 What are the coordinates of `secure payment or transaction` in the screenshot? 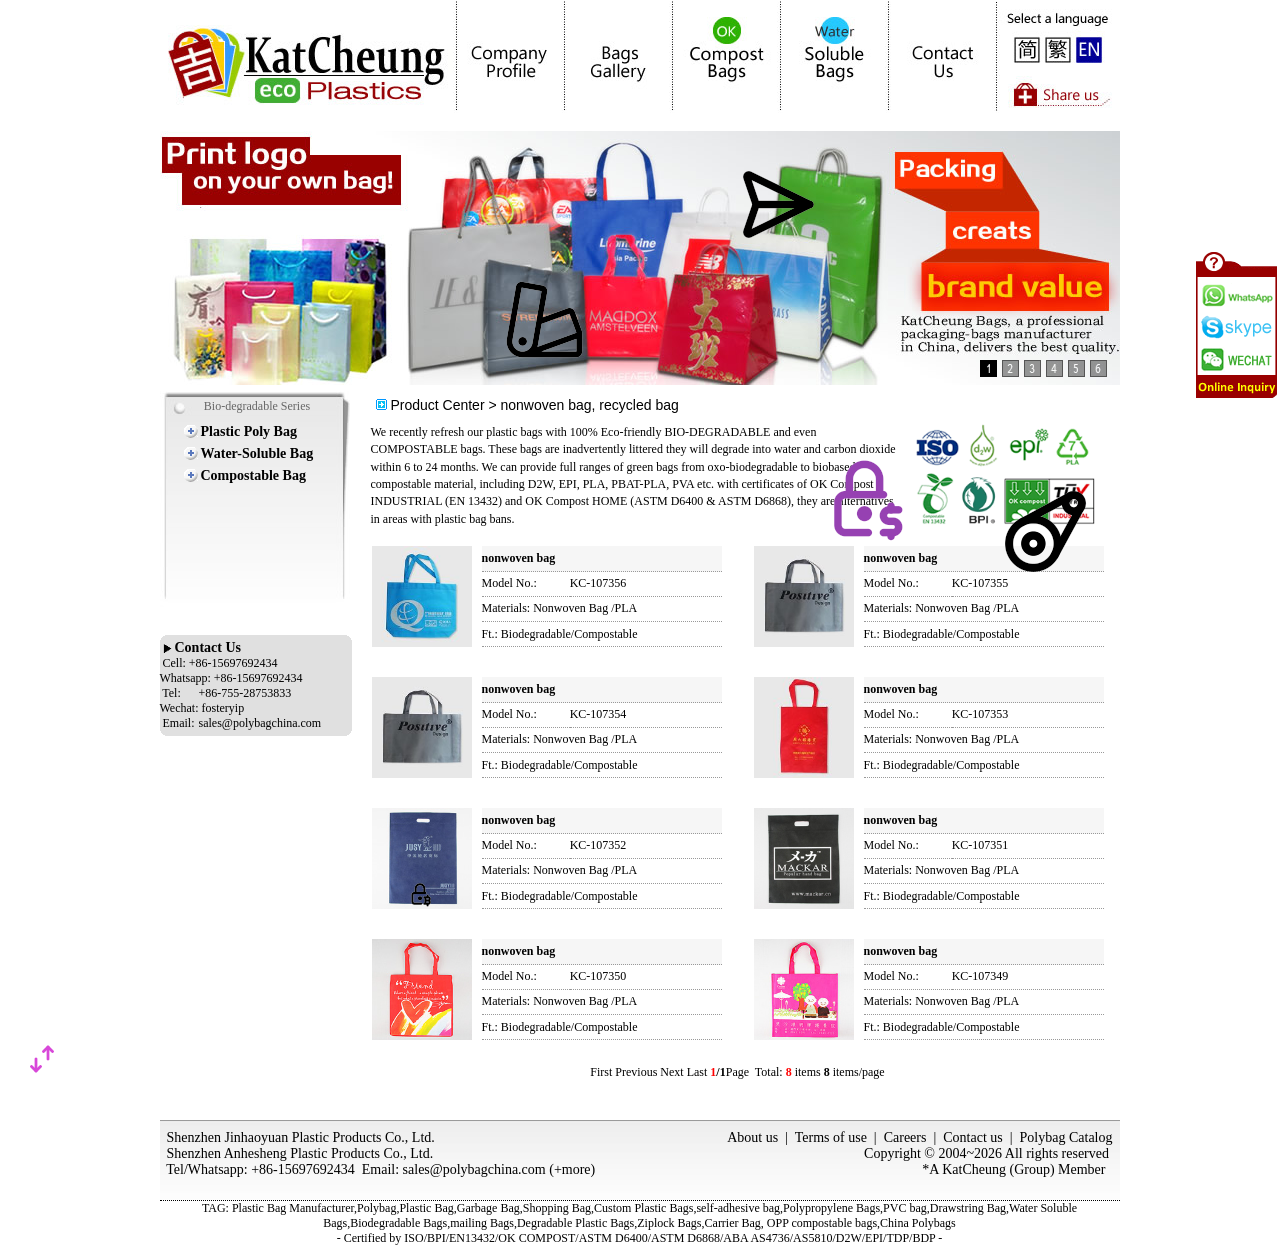 It's located at (864, 498).